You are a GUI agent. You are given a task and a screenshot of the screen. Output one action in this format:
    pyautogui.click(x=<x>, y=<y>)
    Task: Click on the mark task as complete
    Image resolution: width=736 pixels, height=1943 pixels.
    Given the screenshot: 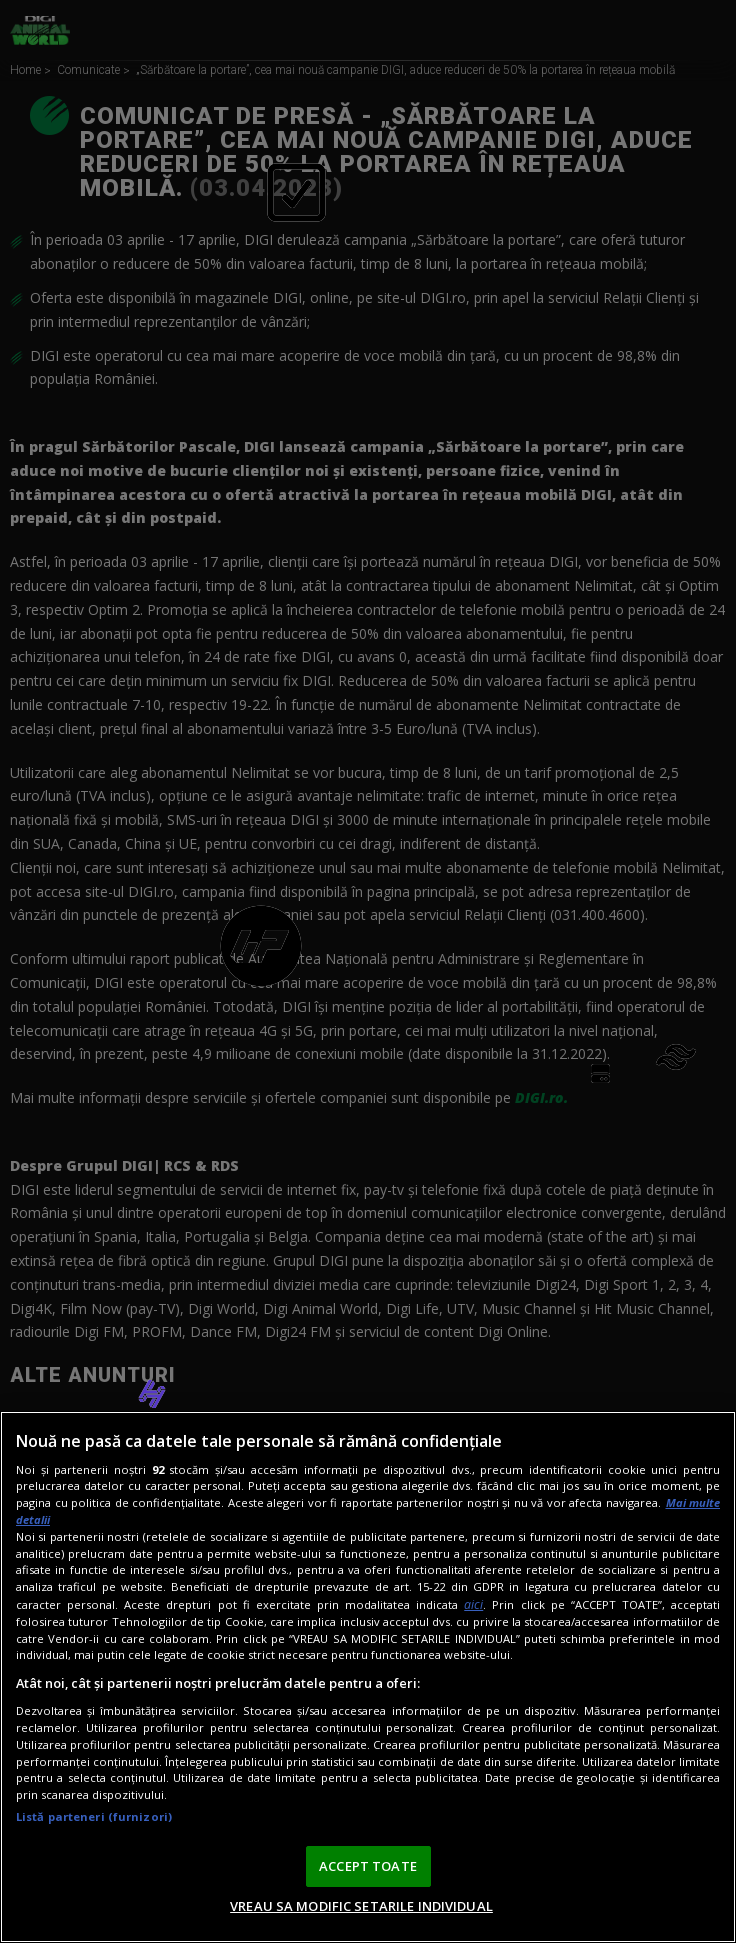 What is the action you would take?
    pyautogui.click(x=296, y=192)
    